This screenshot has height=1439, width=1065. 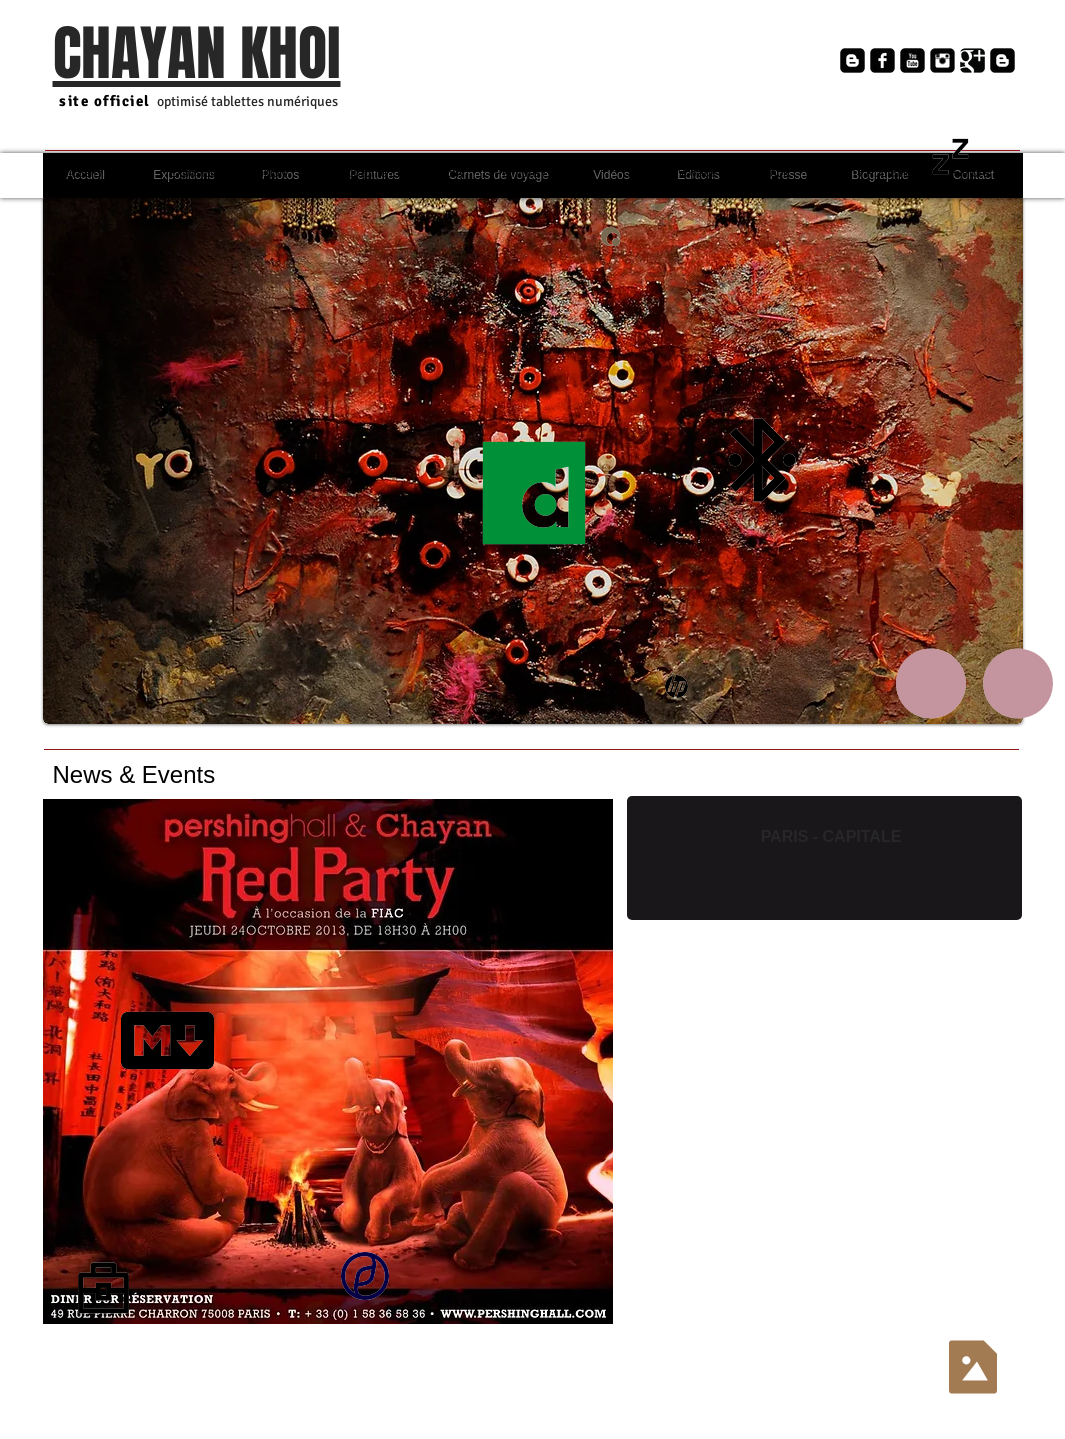 What do you see at coordinates (534, 493) in the screenshot?
I see `open the dailymotion app` at bounding box center [534, 493].